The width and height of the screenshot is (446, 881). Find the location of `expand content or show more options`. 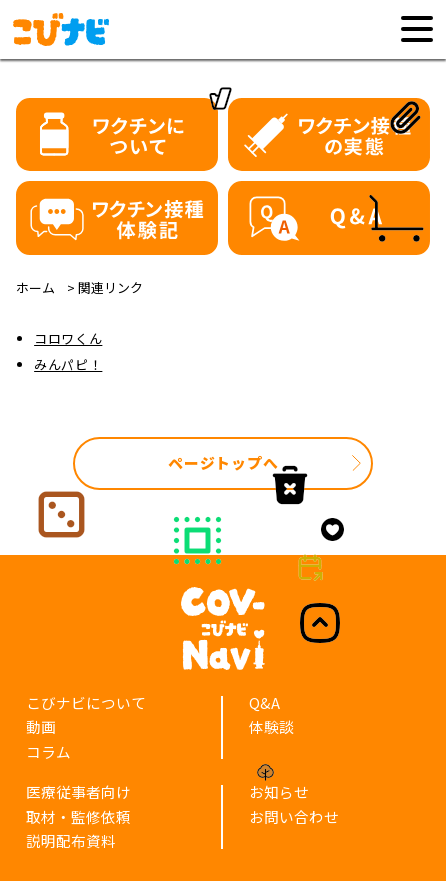

expand content or show more options is located at coordinates (320, 623).